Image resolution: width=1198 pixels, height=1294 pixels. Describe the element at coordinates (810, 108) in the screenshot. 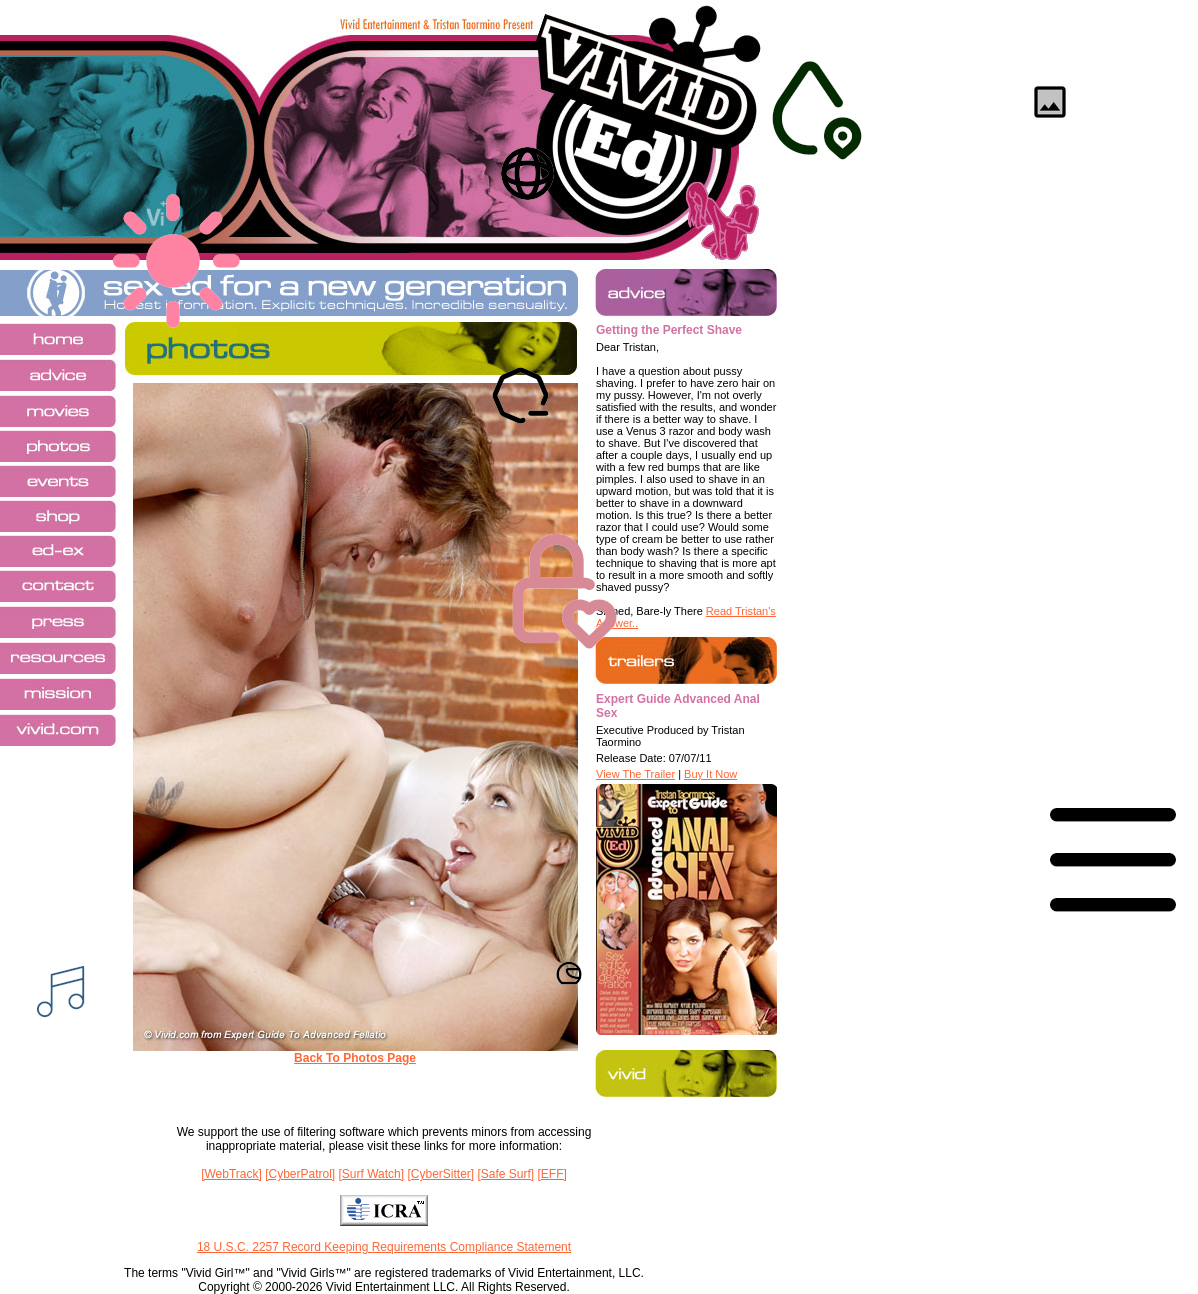

I see `view water source location` at that location.